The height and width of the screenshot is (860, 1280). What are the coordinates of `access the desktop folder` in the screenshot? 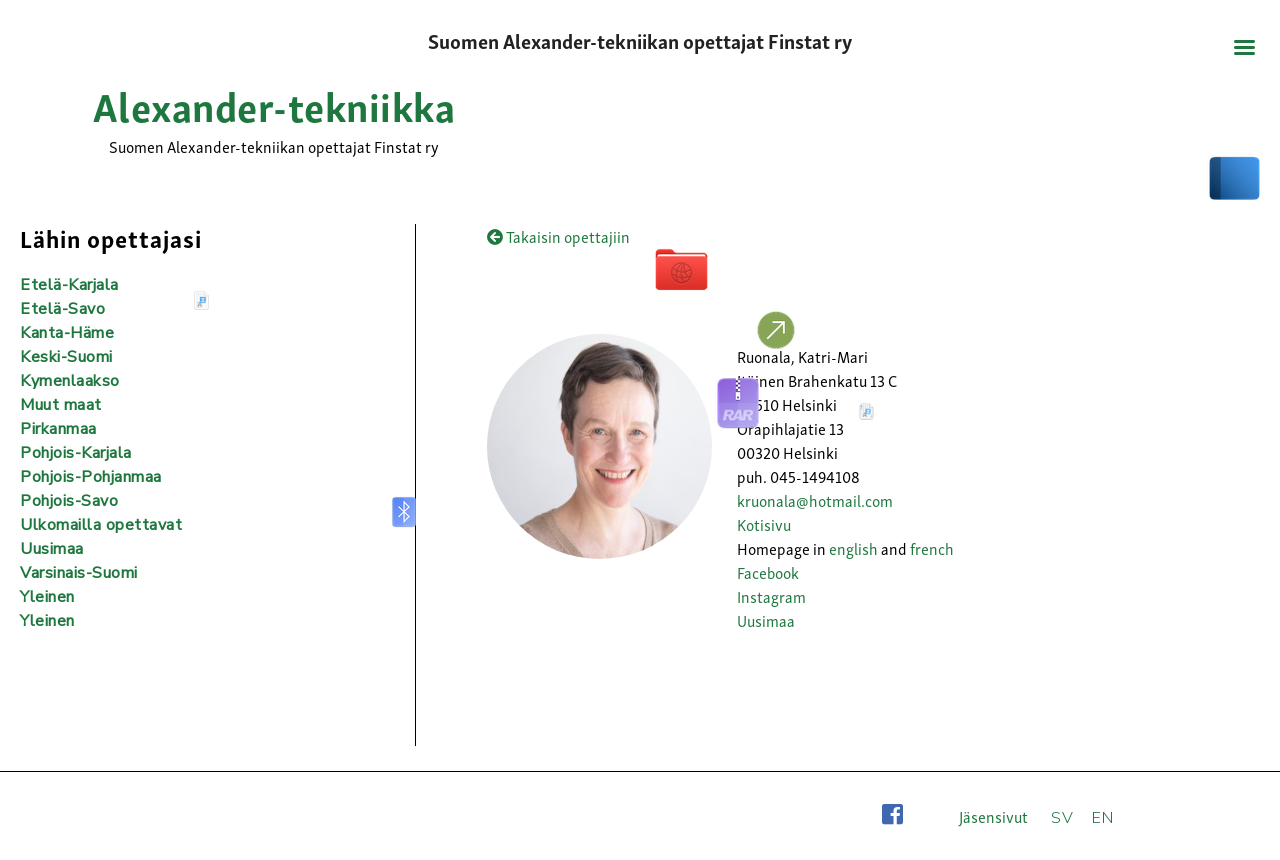 It's located at (1234, 176).